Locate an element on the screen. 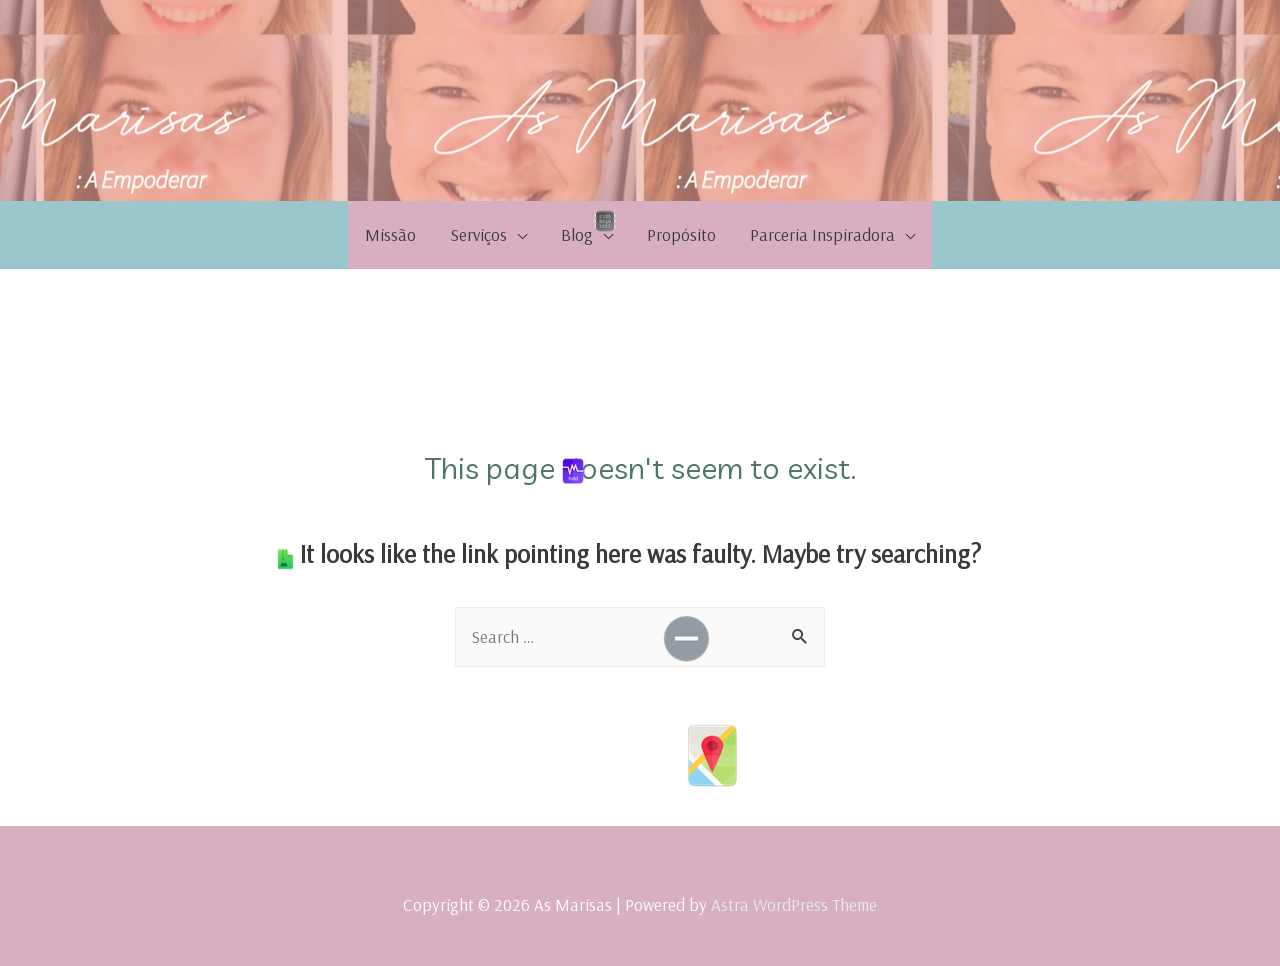  indicates file excluded from dropbox selective sync is located at coordinates (686, 638).